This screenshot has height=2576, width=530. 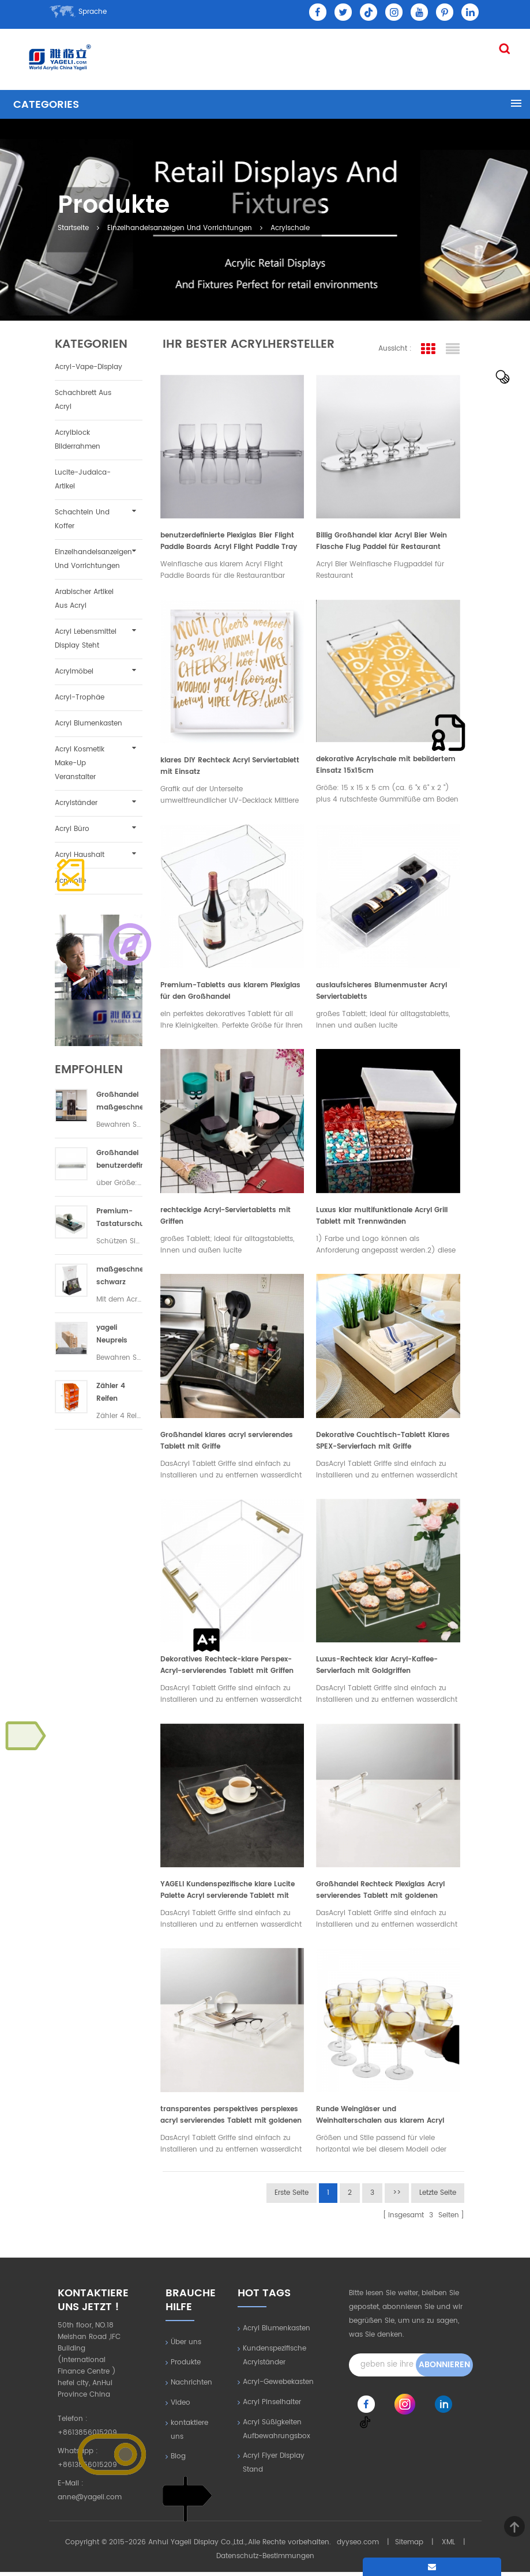 What do you see at coordinates (130, 944) in the screenshot?
I see `open navigation or directions` at bounding box center [130, 944].